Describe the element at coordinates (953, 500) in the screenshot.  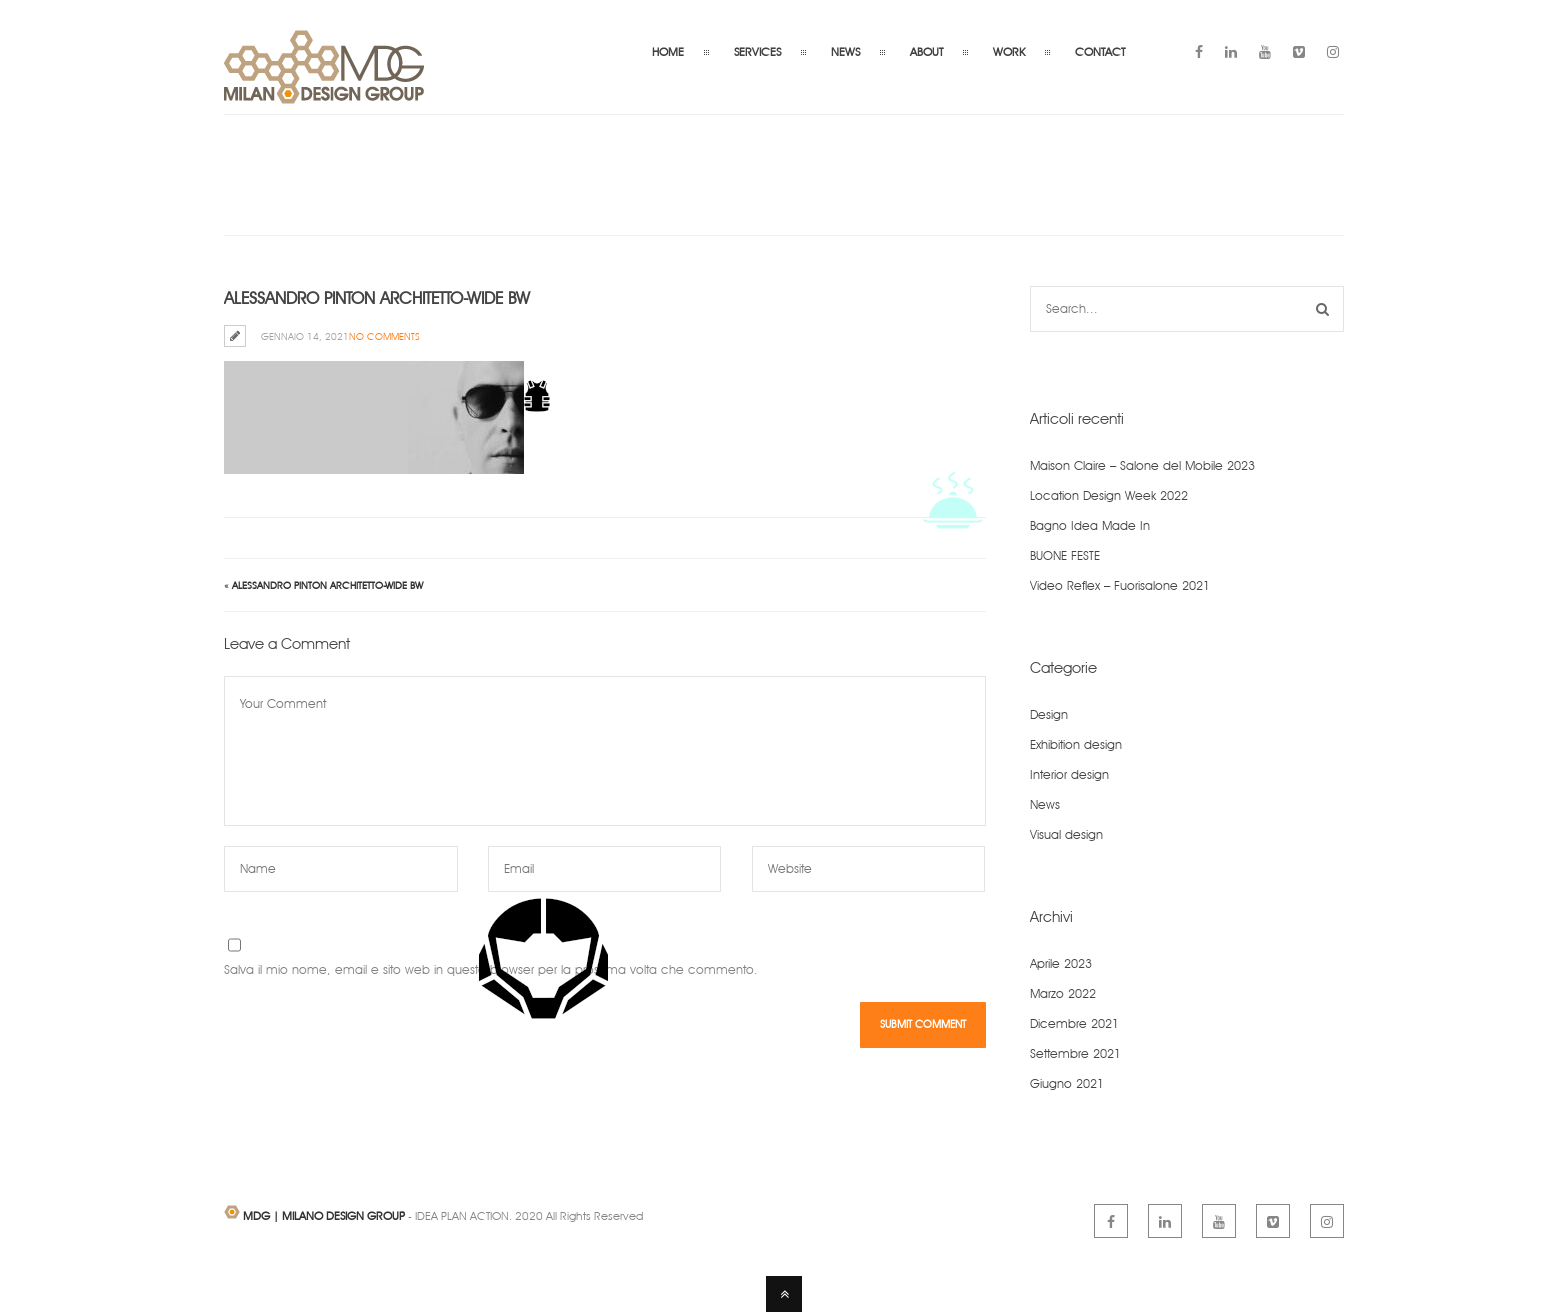
I see `view nearby restaurants or dining options` at that location.